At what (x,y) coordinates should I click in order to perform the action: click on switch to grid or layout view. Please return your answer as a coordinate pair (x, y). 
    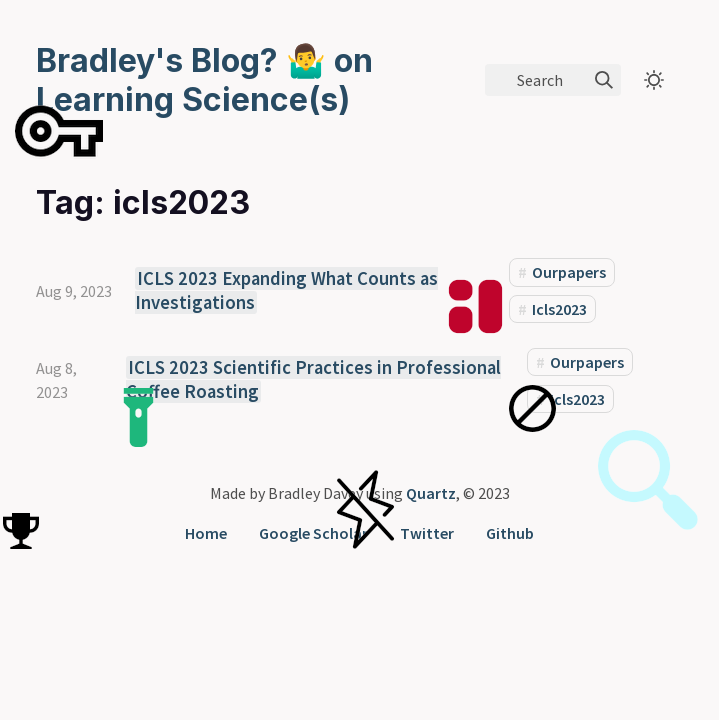
    Looking at the image, I should click on (475, 306).